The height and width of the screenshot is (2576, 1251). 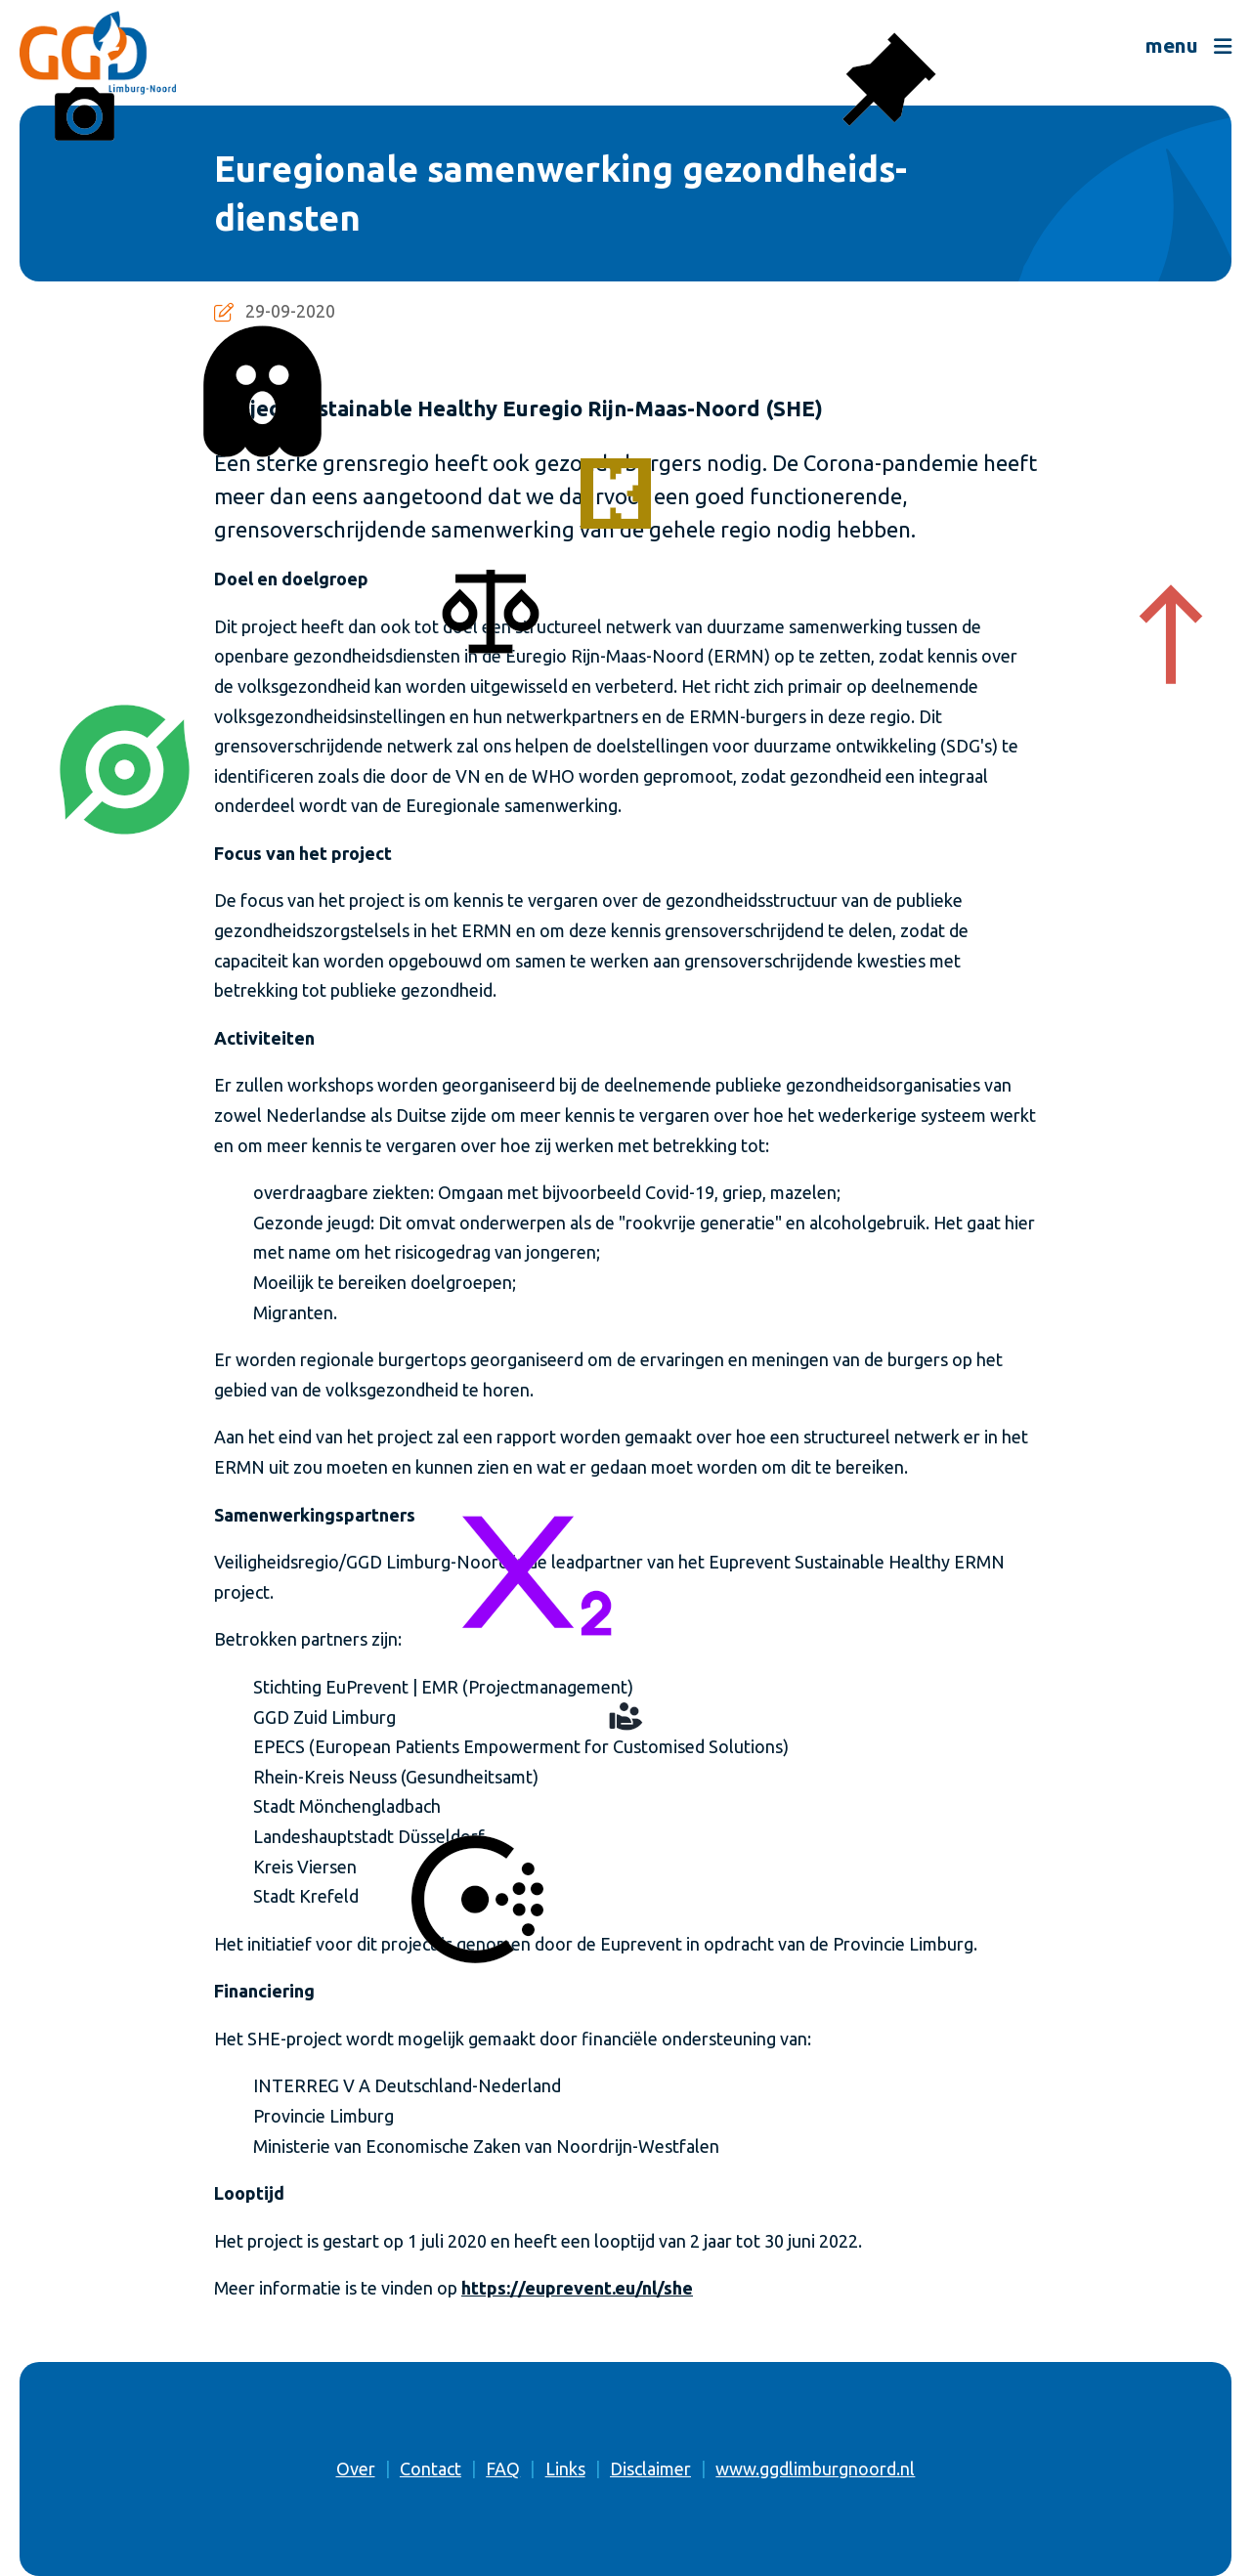 What do you see at coordinates (1171, 634) in the screenshot?
I see `scroll to top of page` at bounding box center [1171, 634].